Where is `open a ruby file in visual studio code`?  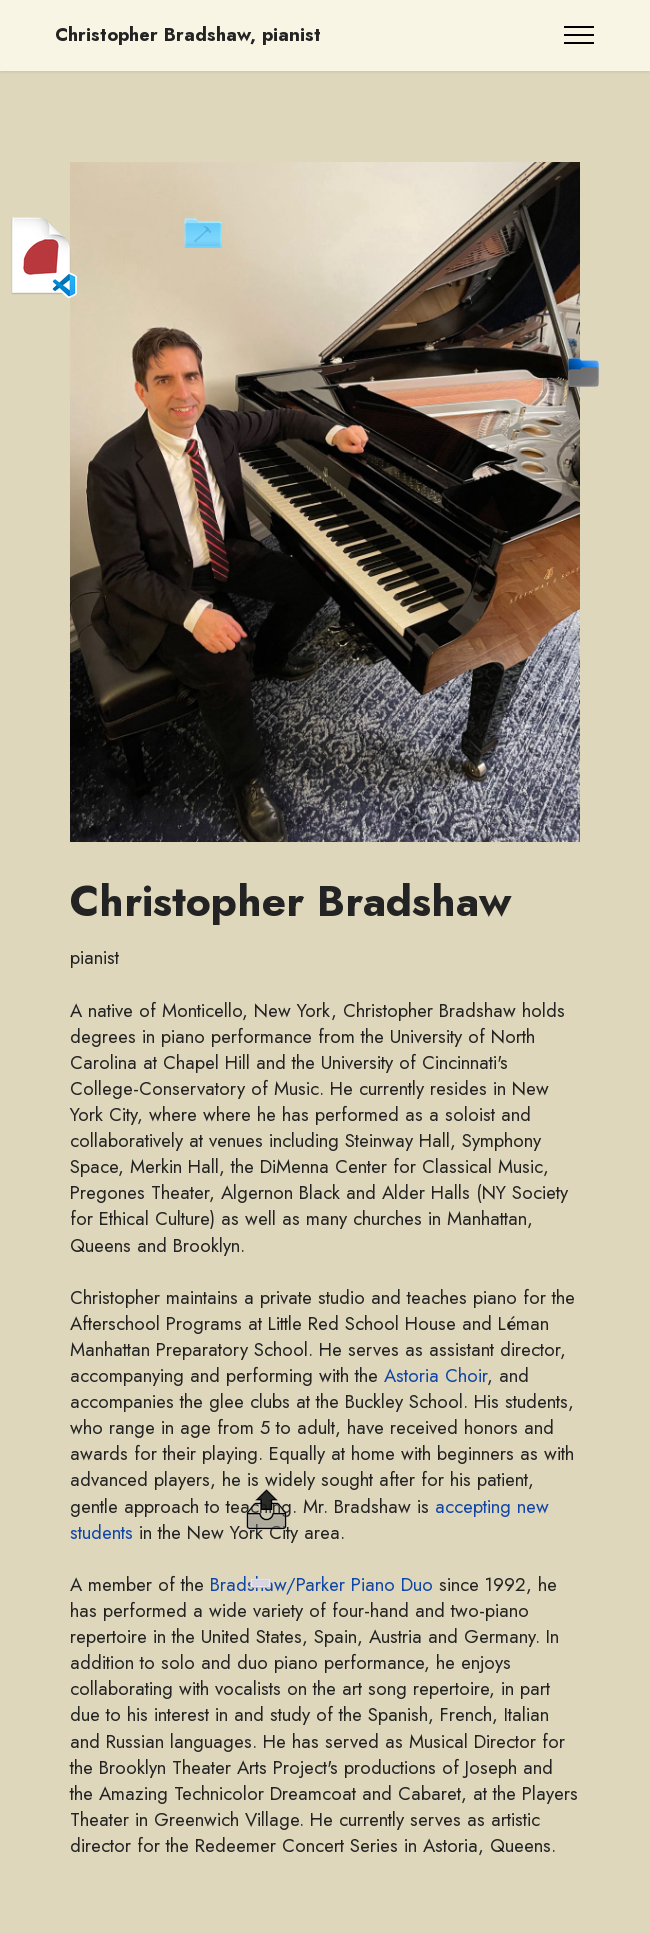
open a ruby file in visual studio code is located at coordinates (41, 257).